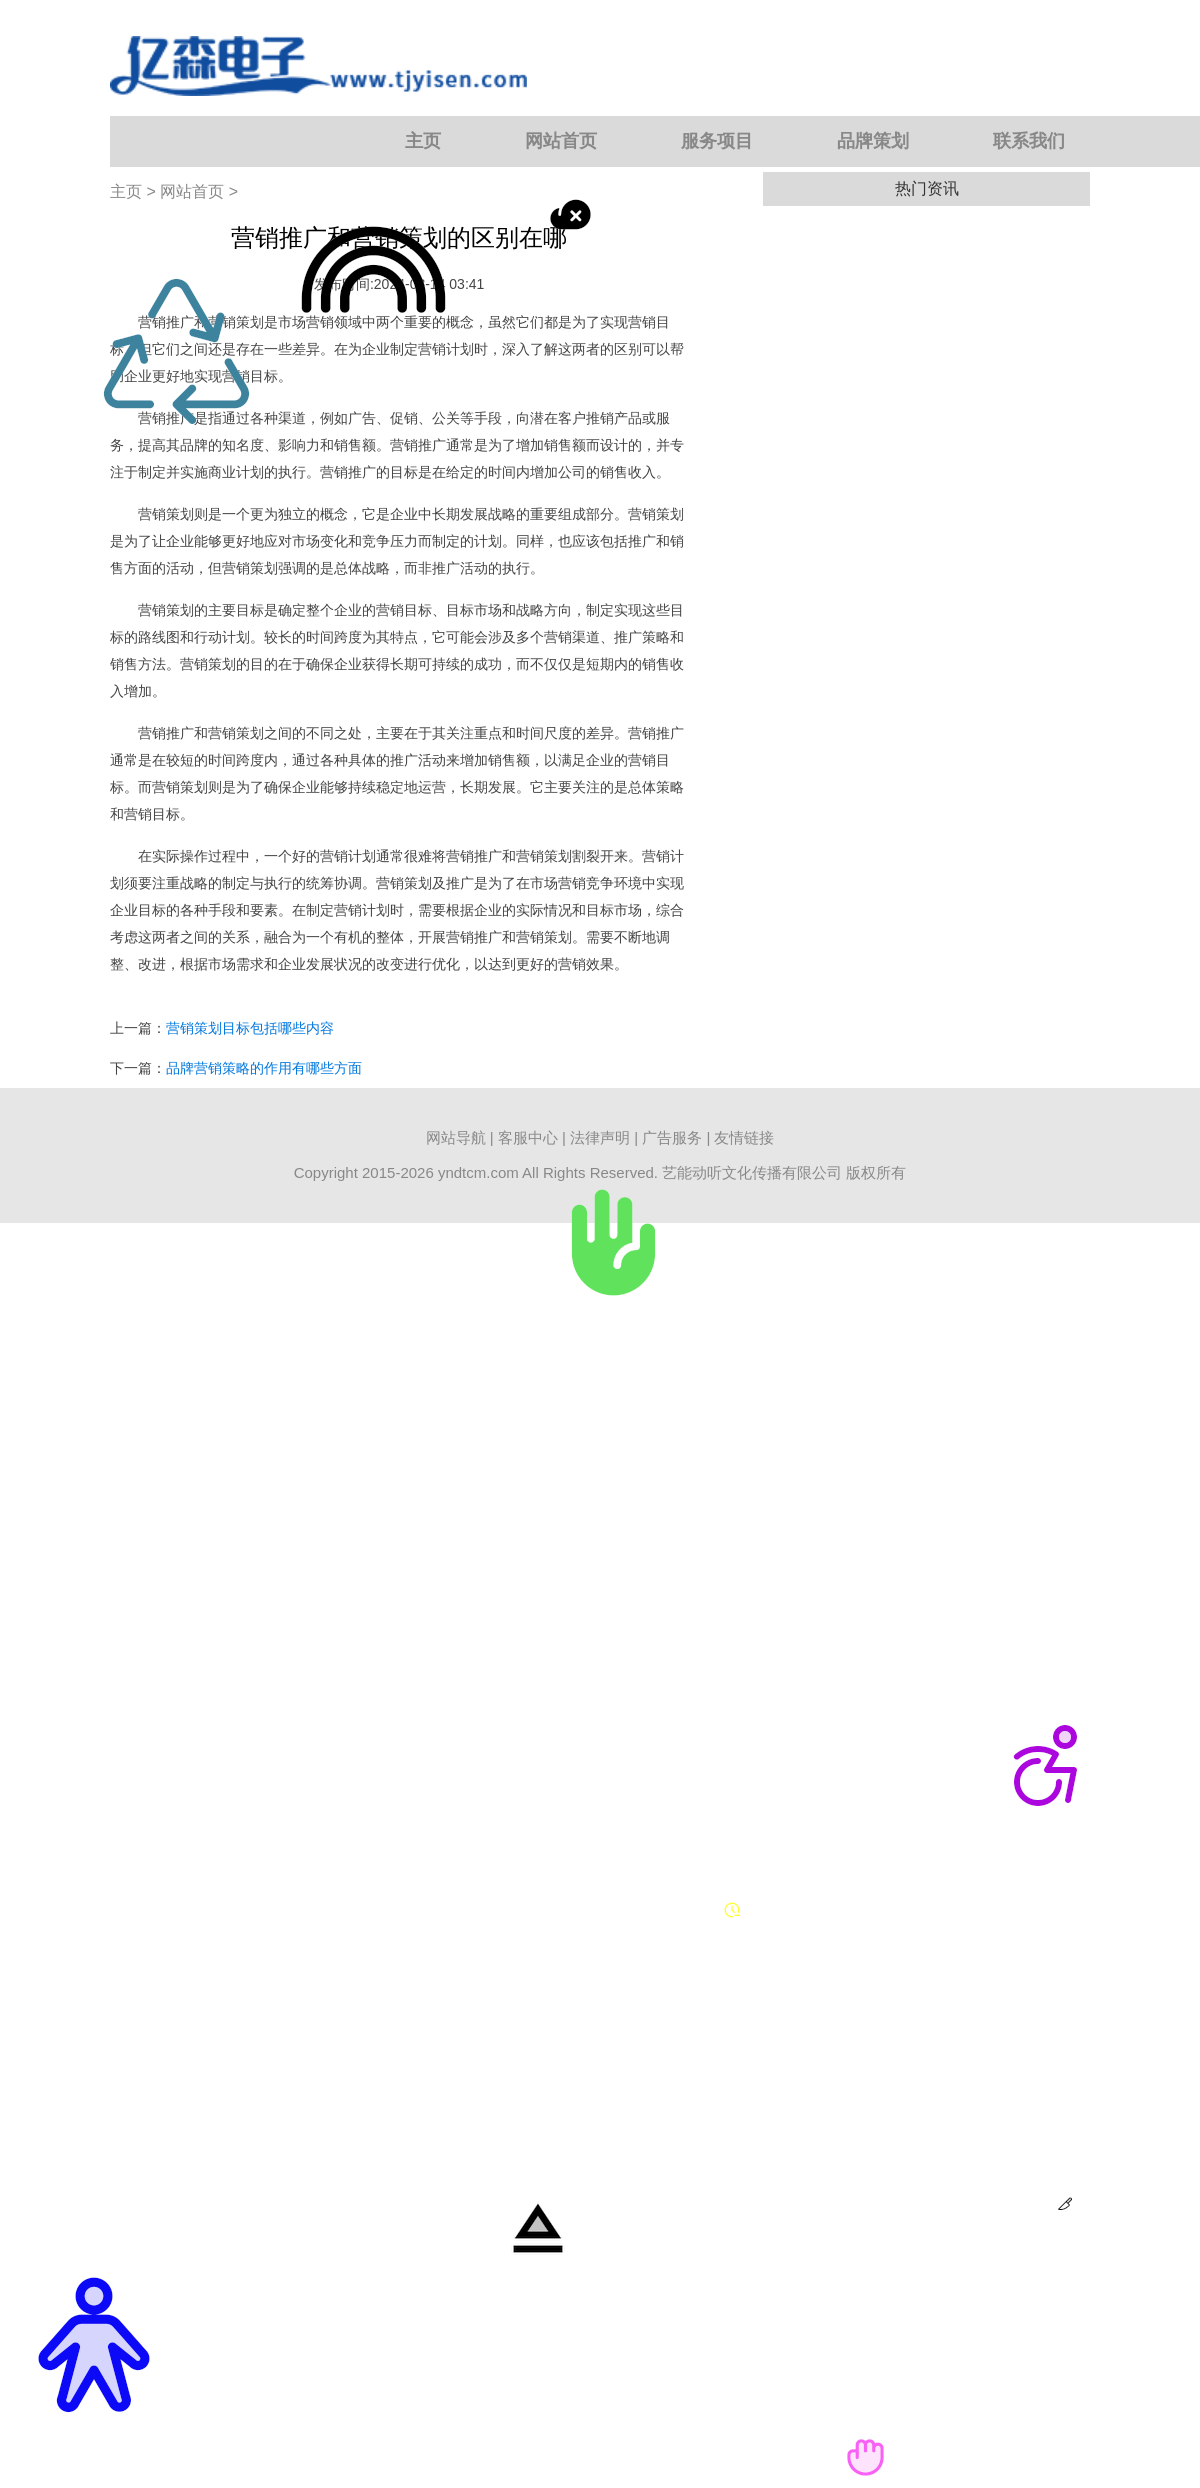 The height and width of the screenshot is (2488, 1200). I want to click on drag to reposition an element, so click(865, 2452).